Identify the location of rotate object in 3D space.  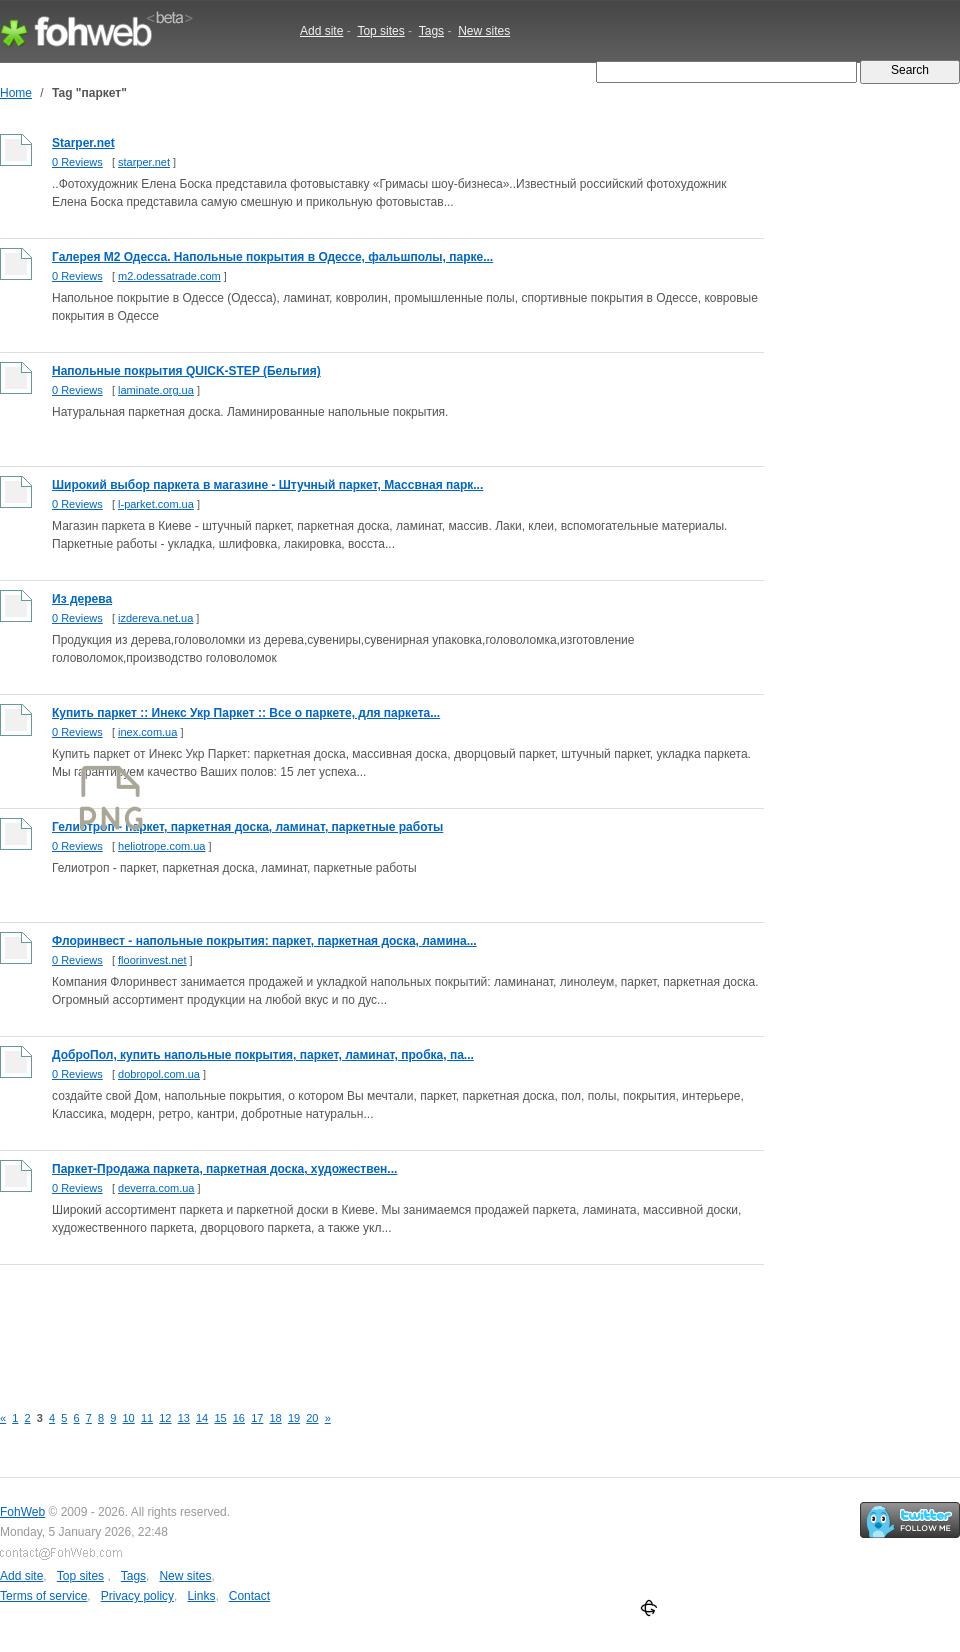
(649, 1608).